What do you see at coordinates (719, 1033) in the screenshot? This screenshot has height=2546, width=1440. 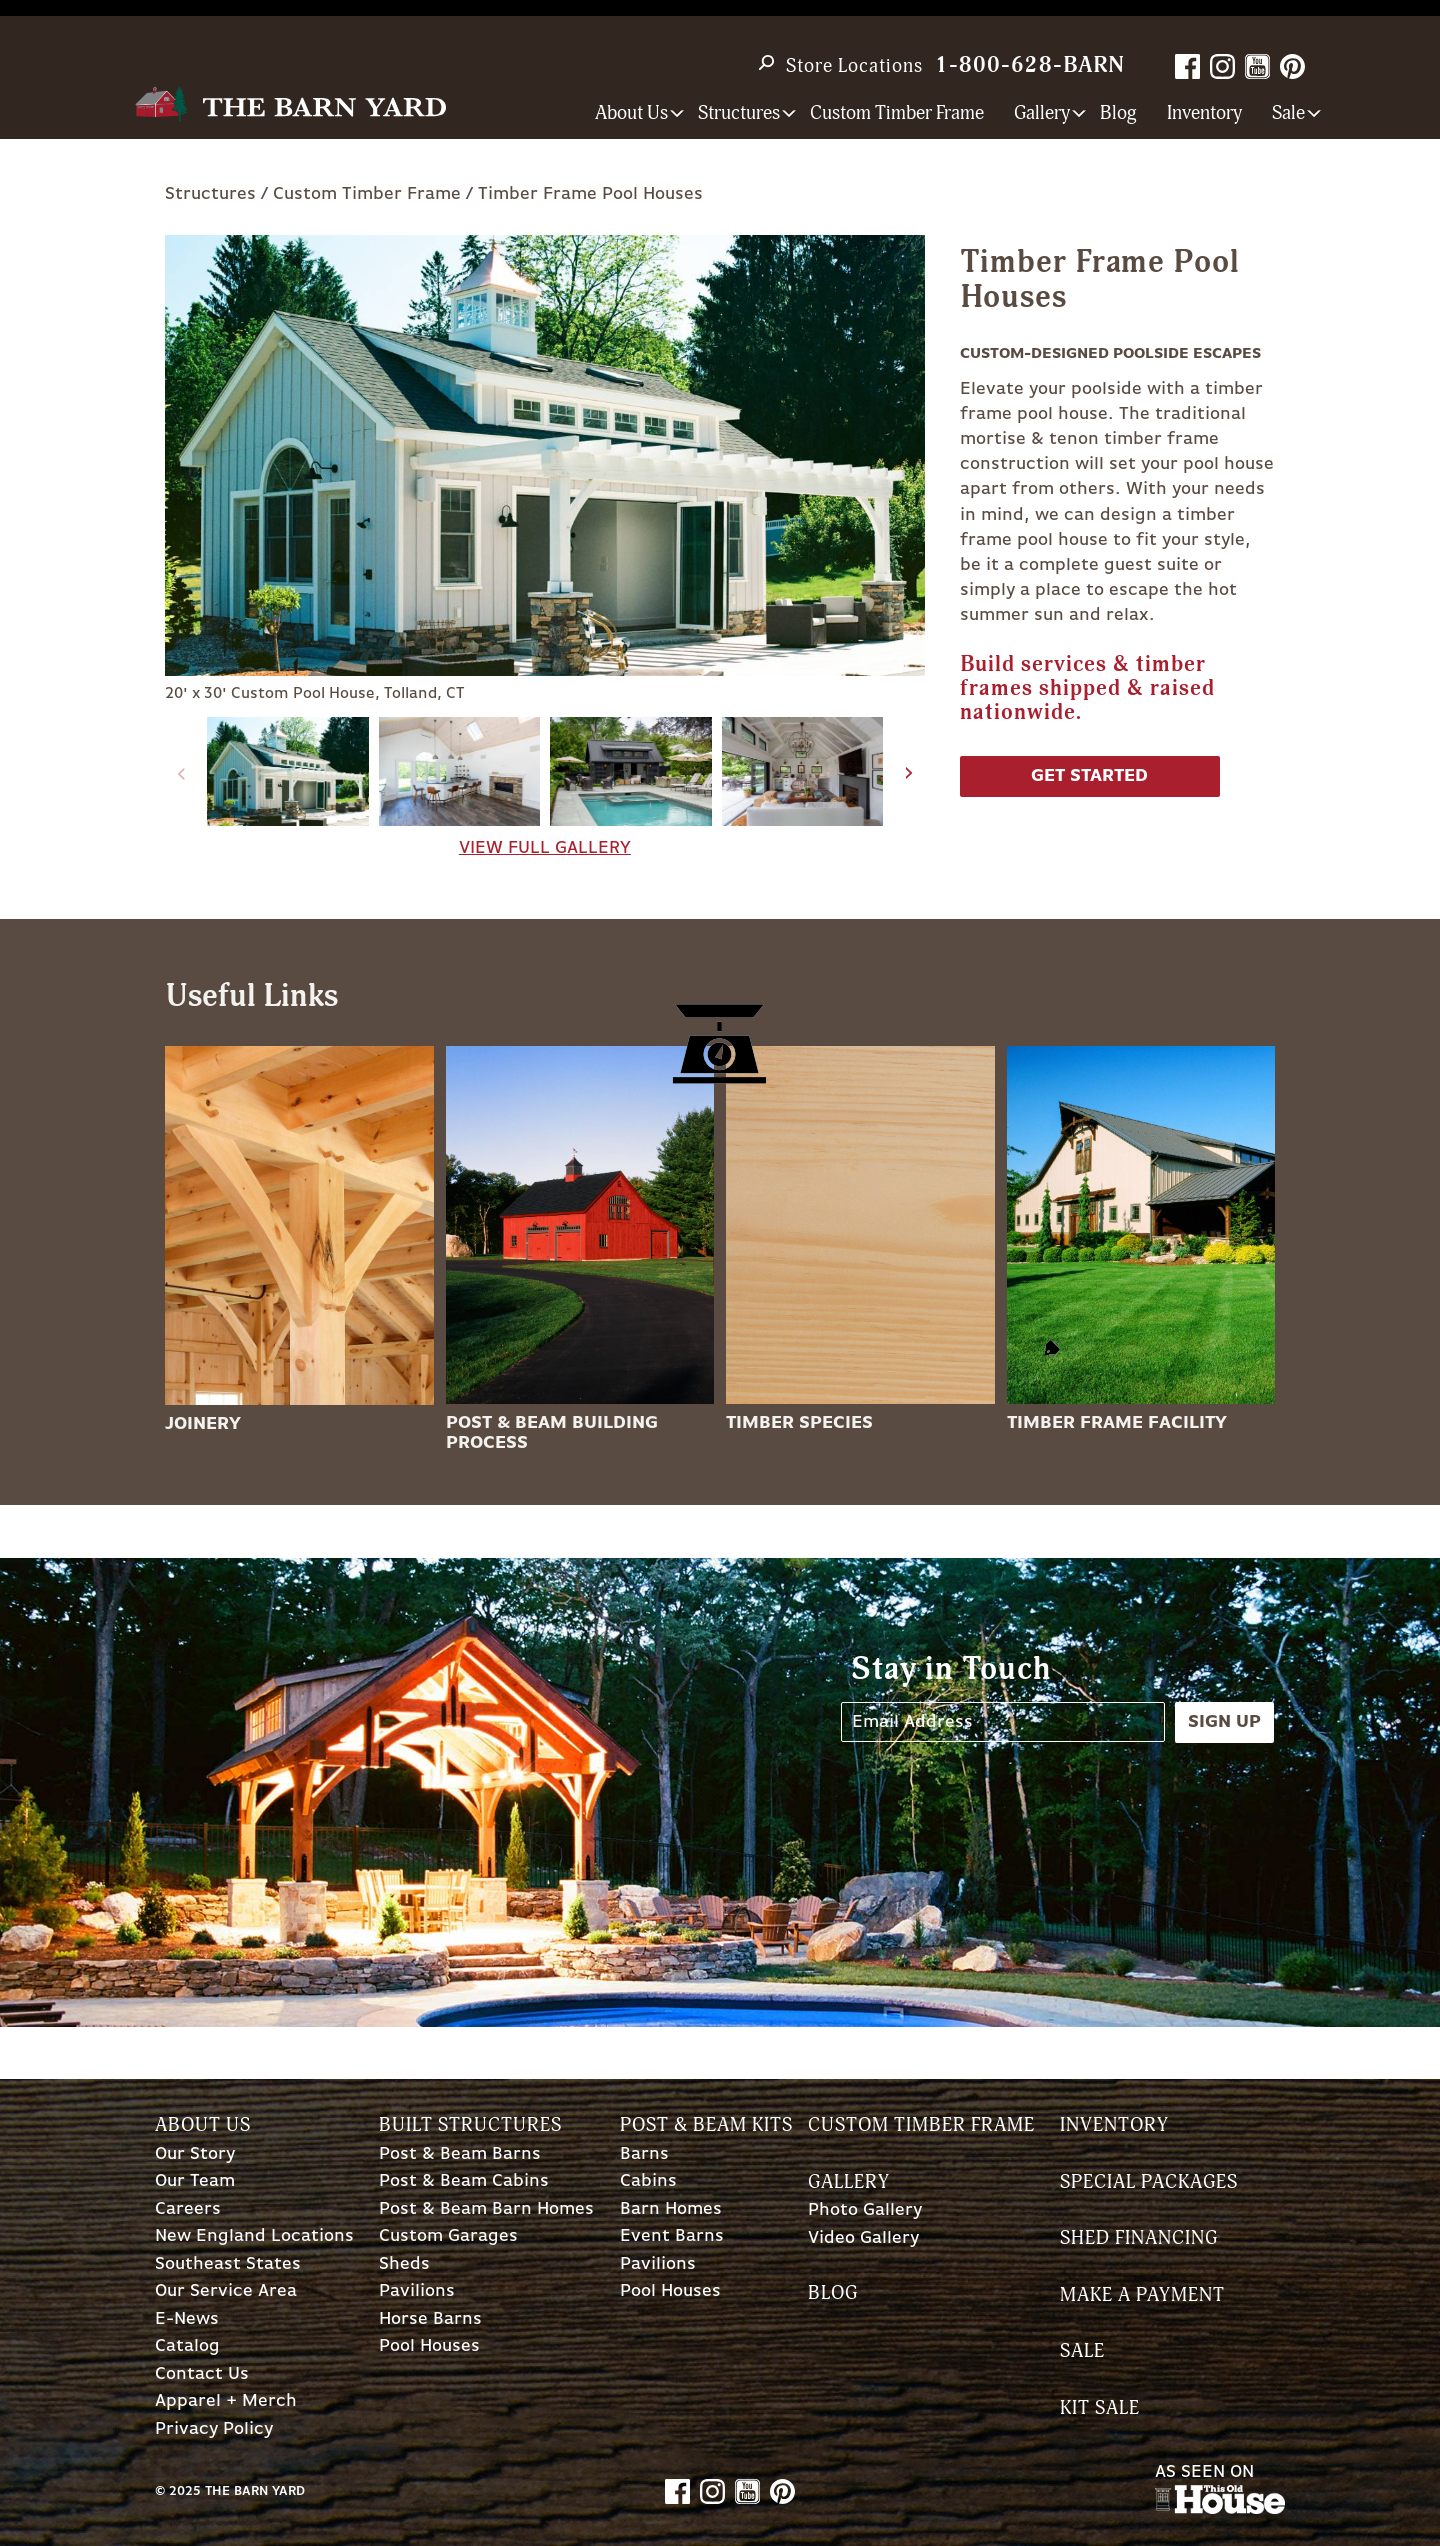 I see `weigh ingredients for a recipe` at bounding box center [719, 1033].